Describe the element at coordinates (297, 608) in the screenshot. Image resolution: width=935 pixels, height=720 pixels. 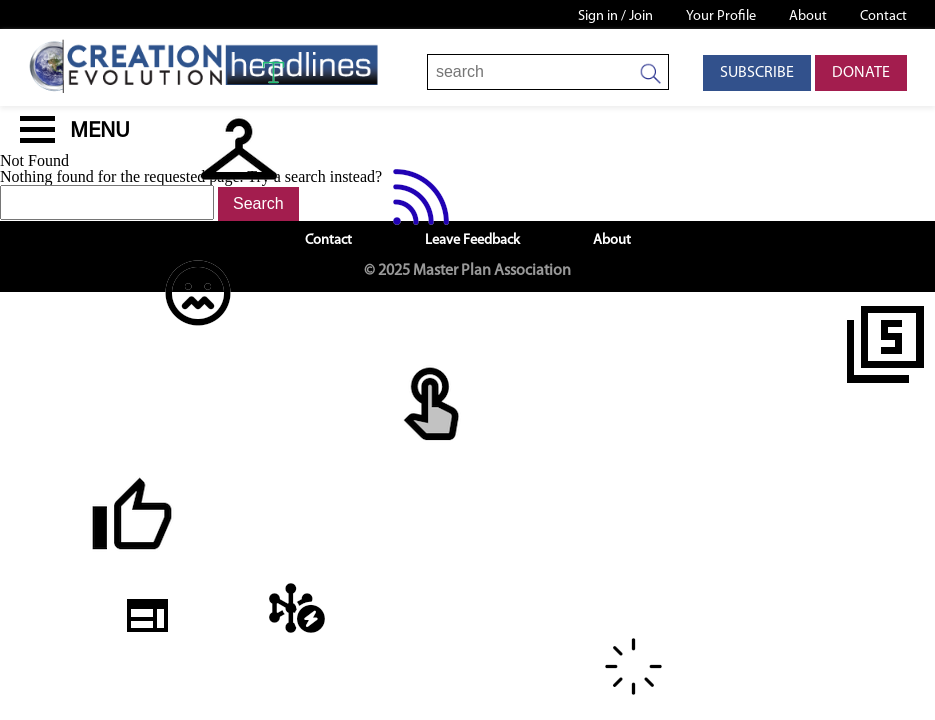
I see `access AI-powered network automation` at that location.